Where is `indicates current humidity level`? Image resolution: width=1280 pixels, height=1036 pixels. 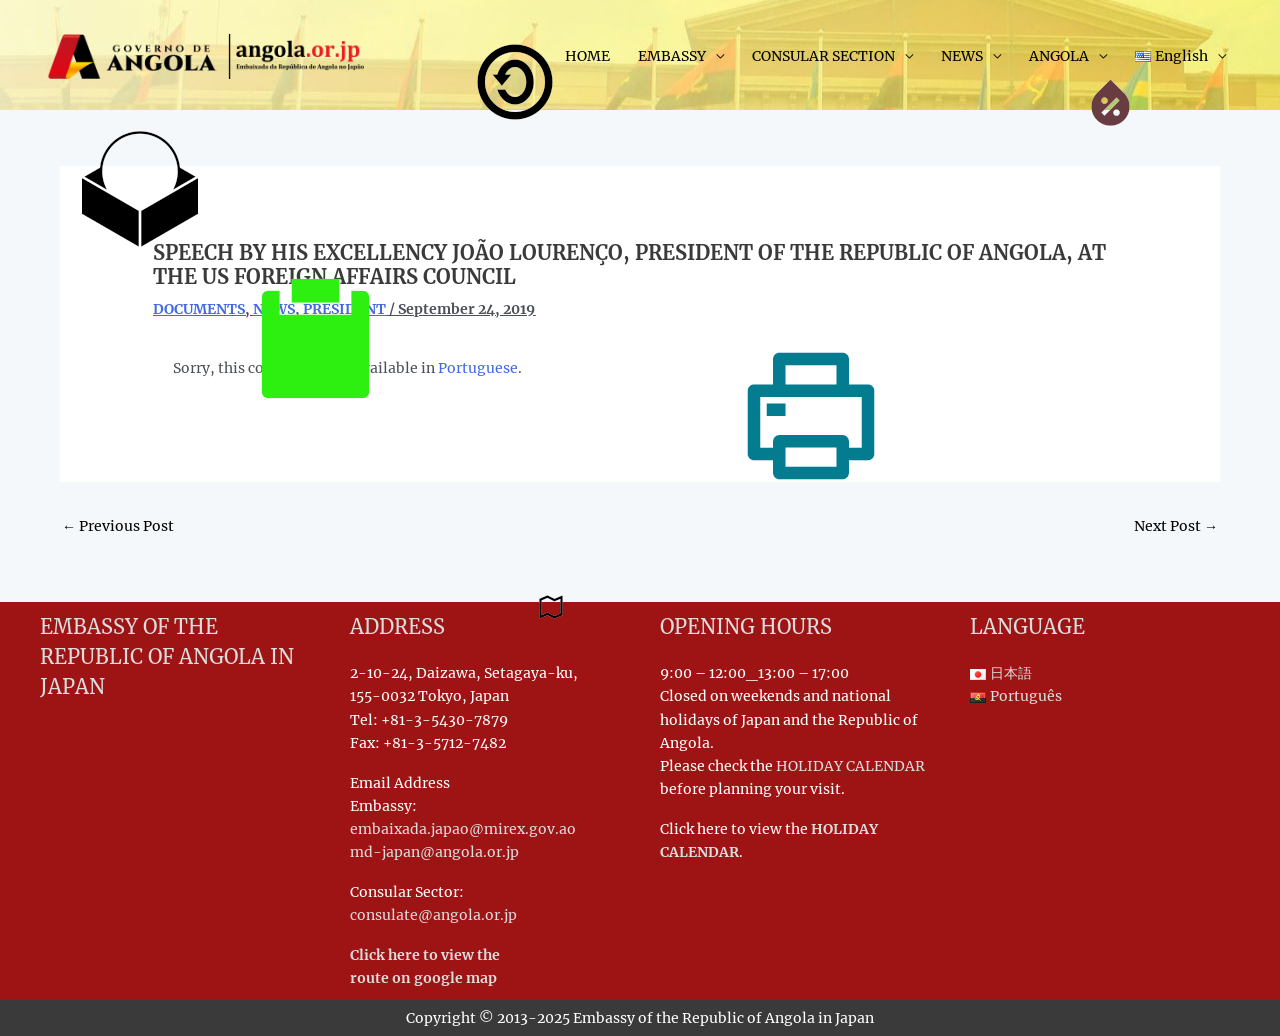
indicates current humidity level is located at coordinates (1110, 104).